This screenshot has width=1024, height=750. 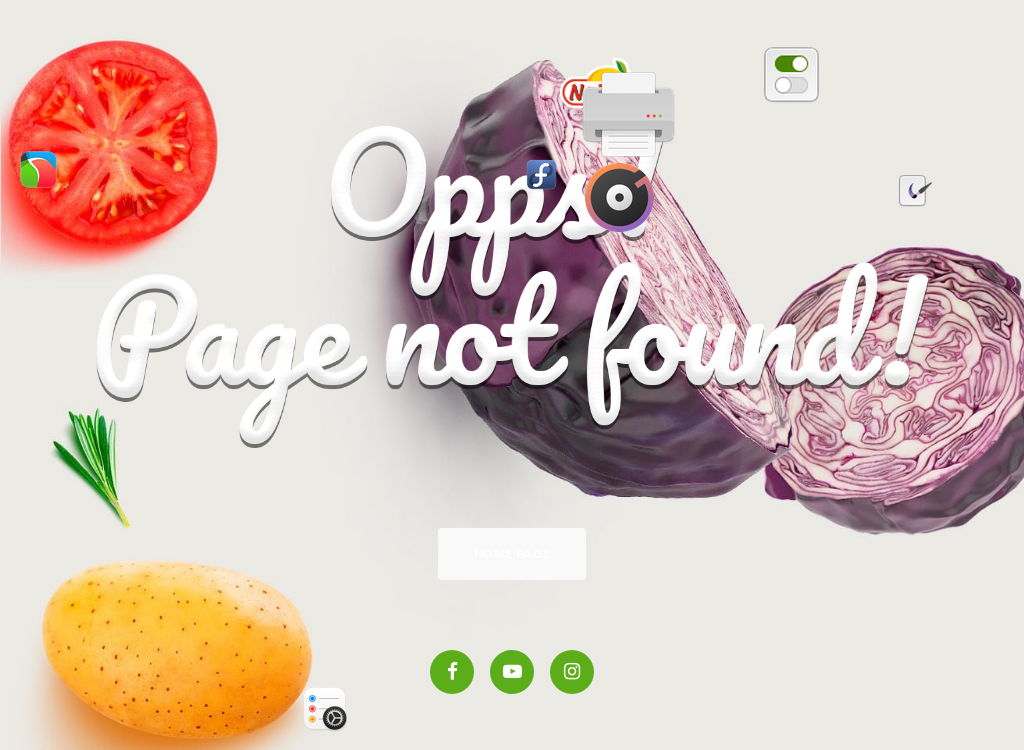 I want to click on print current document or page, so click(x=628, y=114).